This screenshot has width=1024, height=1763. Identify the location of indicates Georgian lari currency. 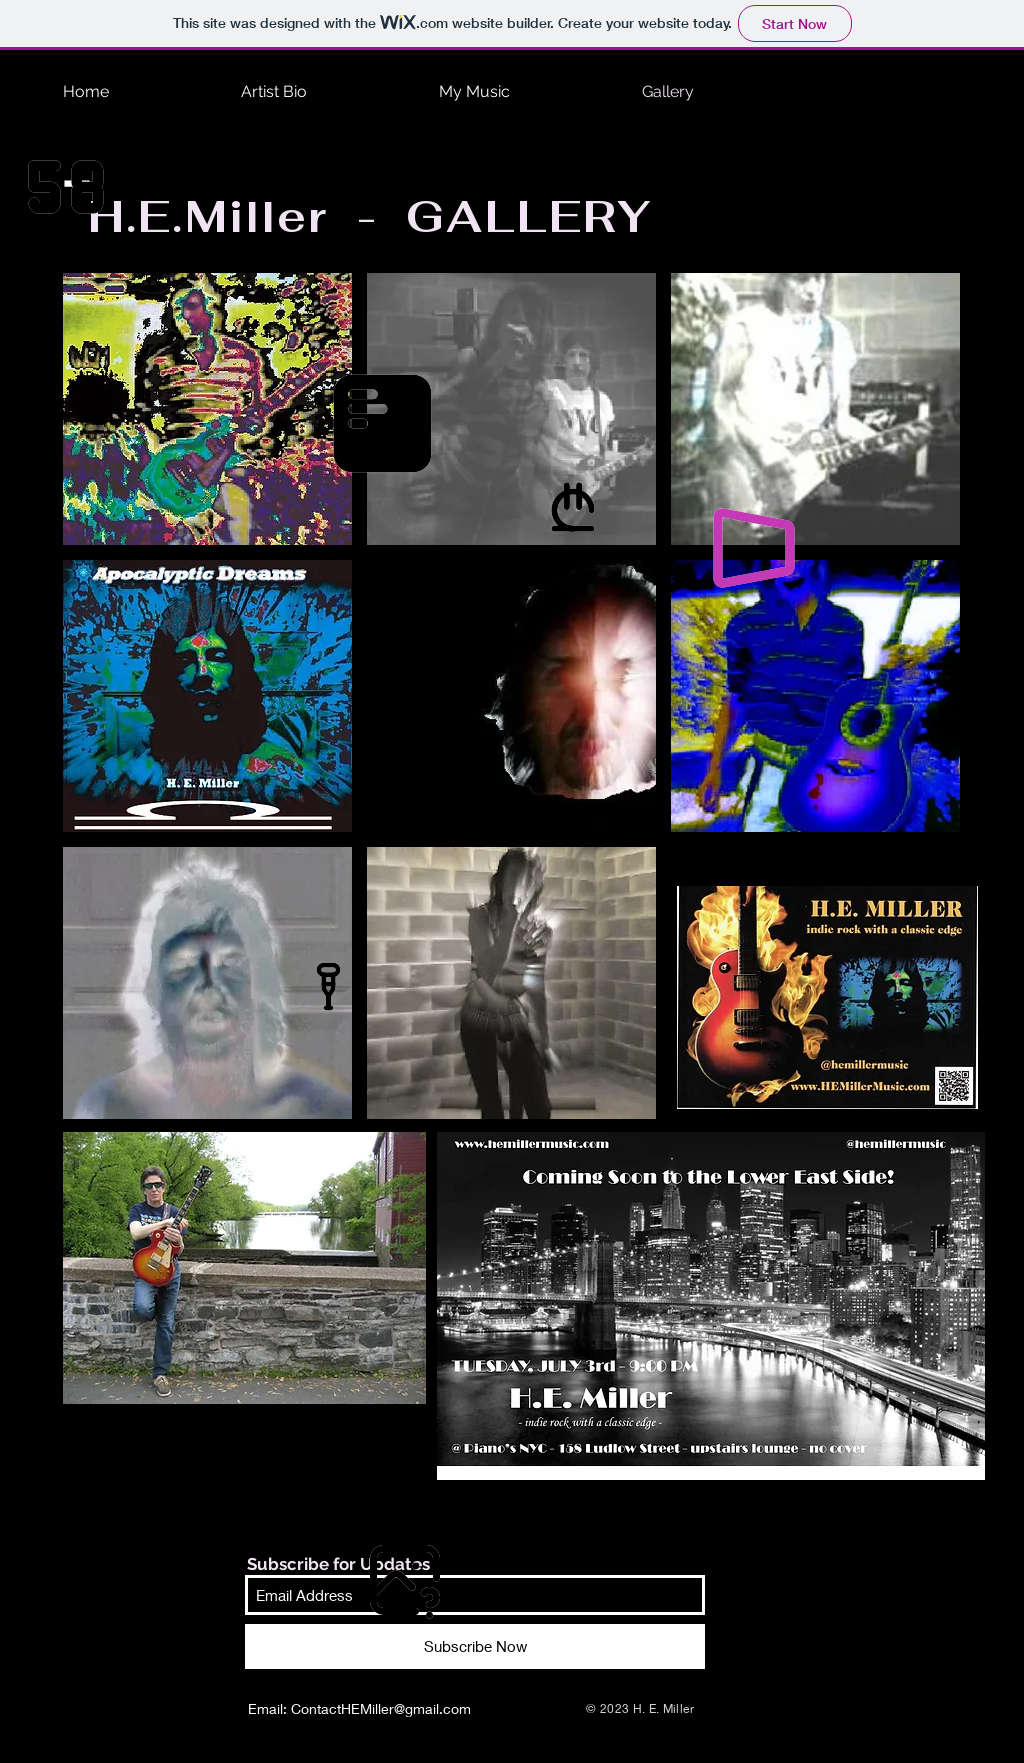
(573, 507).